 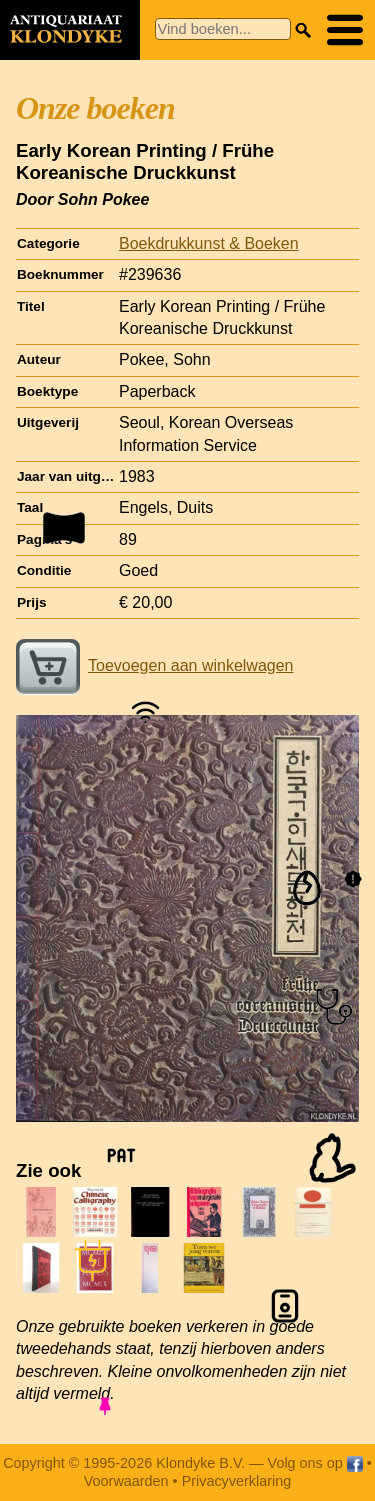 I want to click on link to yarn package manager, so click(x=332, y=1158).